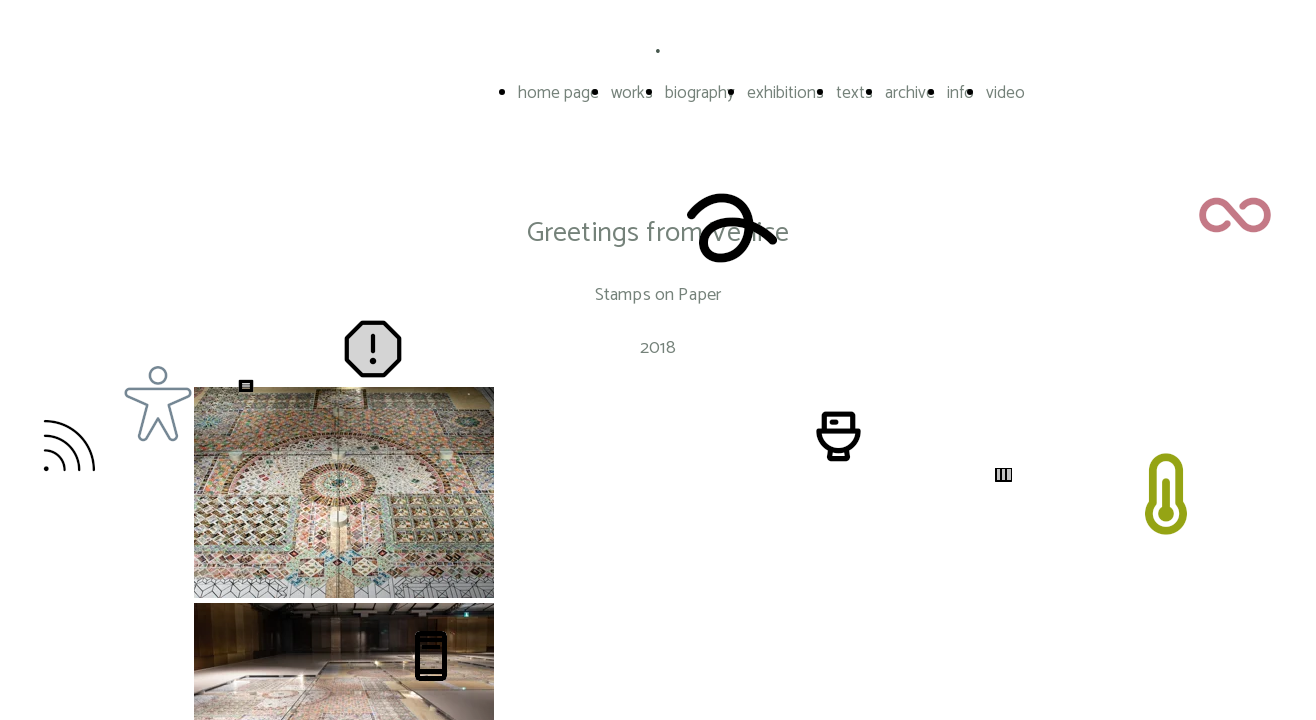 Image resolution: width=1316 pixels, height=720 pixels. Describe the element at coordinates (67, 448) in the screenshot. I see `subscribe to RSS feed` at that location.